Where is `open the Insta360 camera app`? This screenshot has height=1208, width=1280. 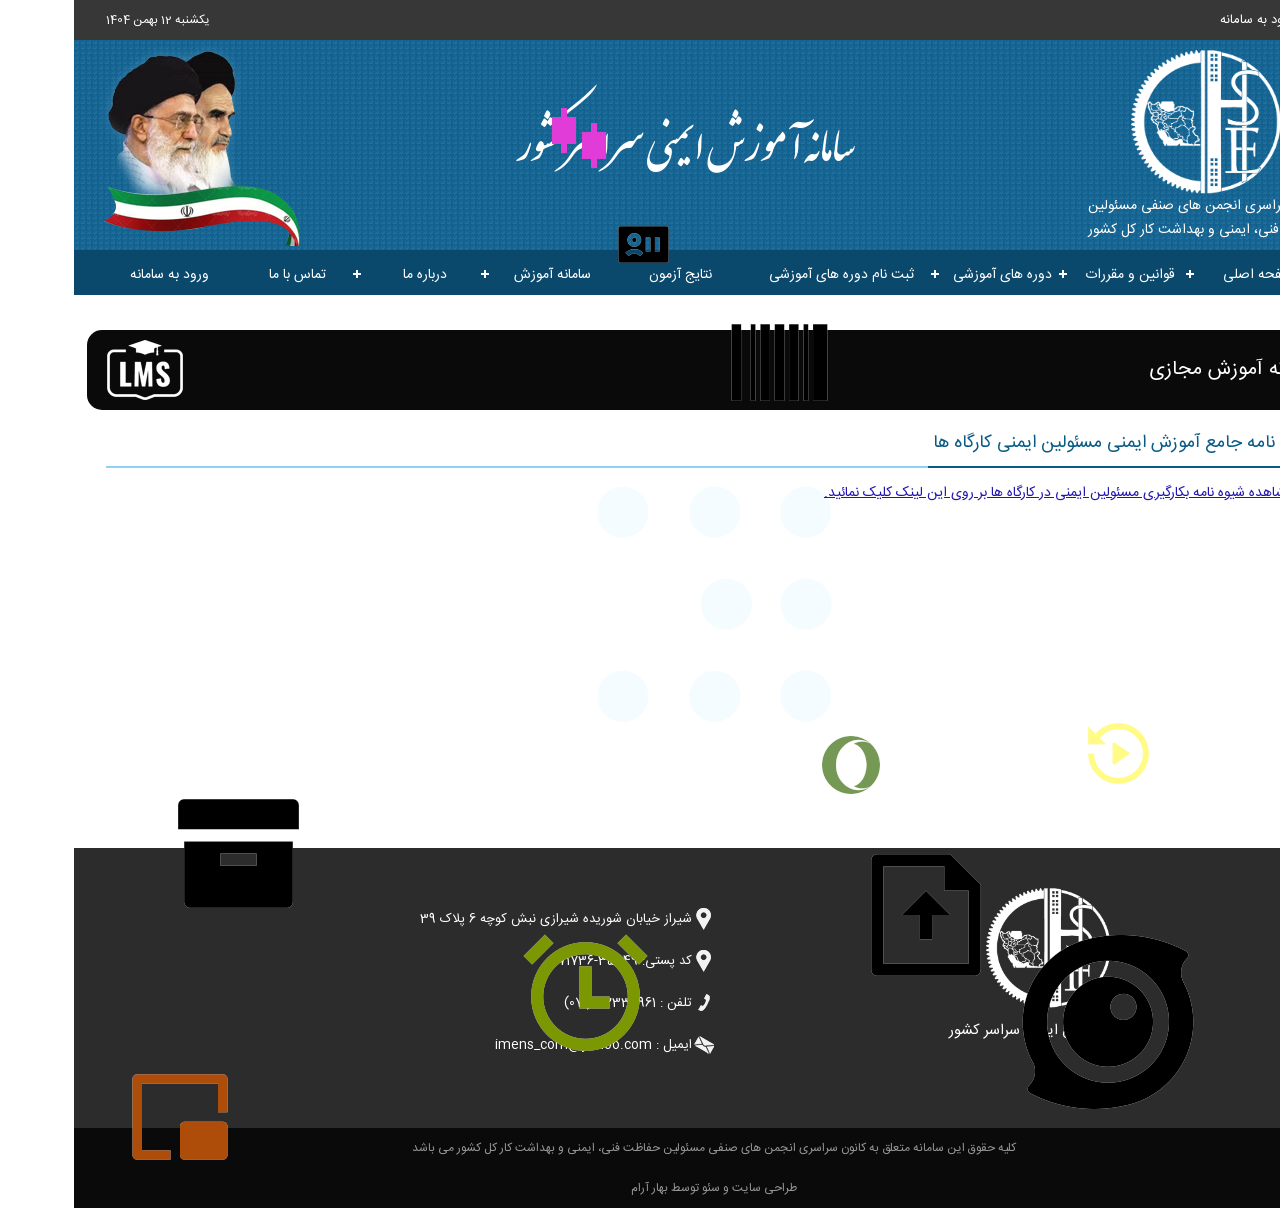
open the Insta360 camera app is located at coordinates (1108, 1022).